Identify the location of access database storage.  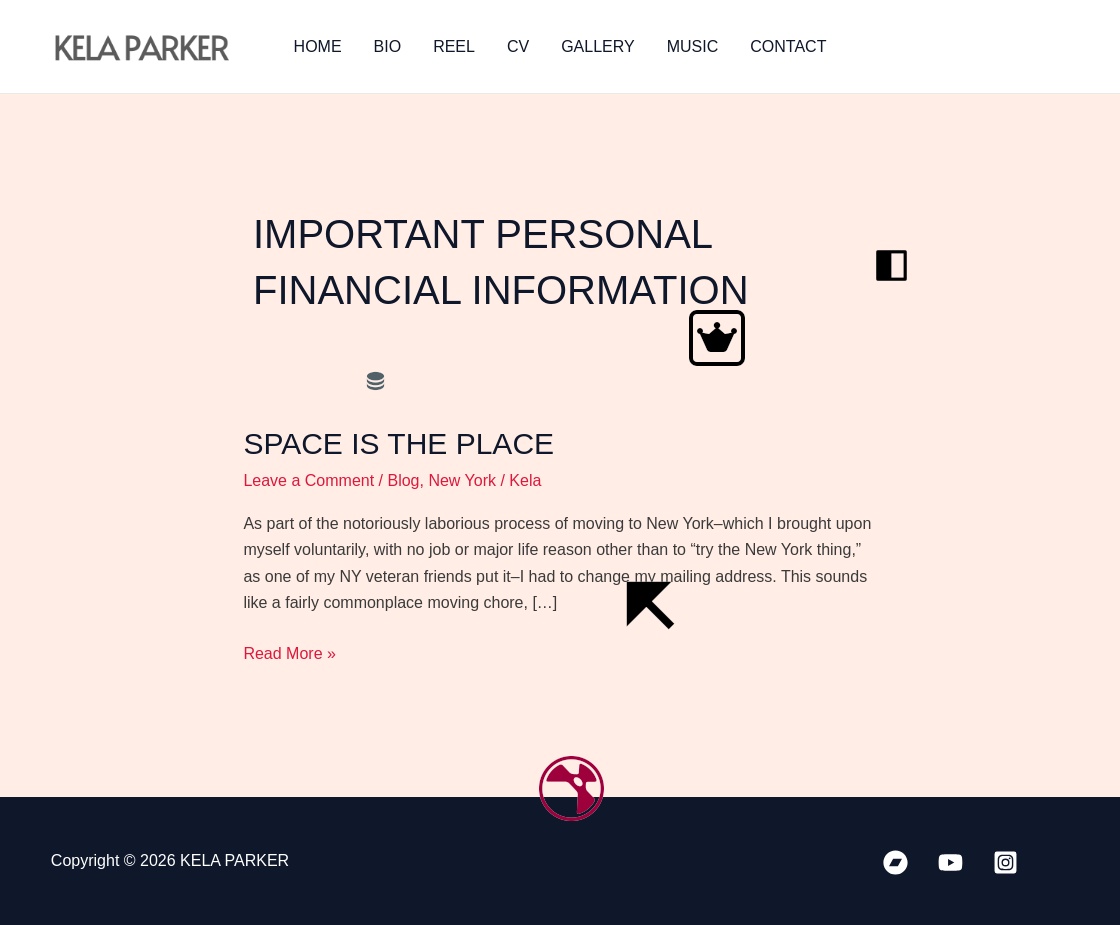
(375, 380).